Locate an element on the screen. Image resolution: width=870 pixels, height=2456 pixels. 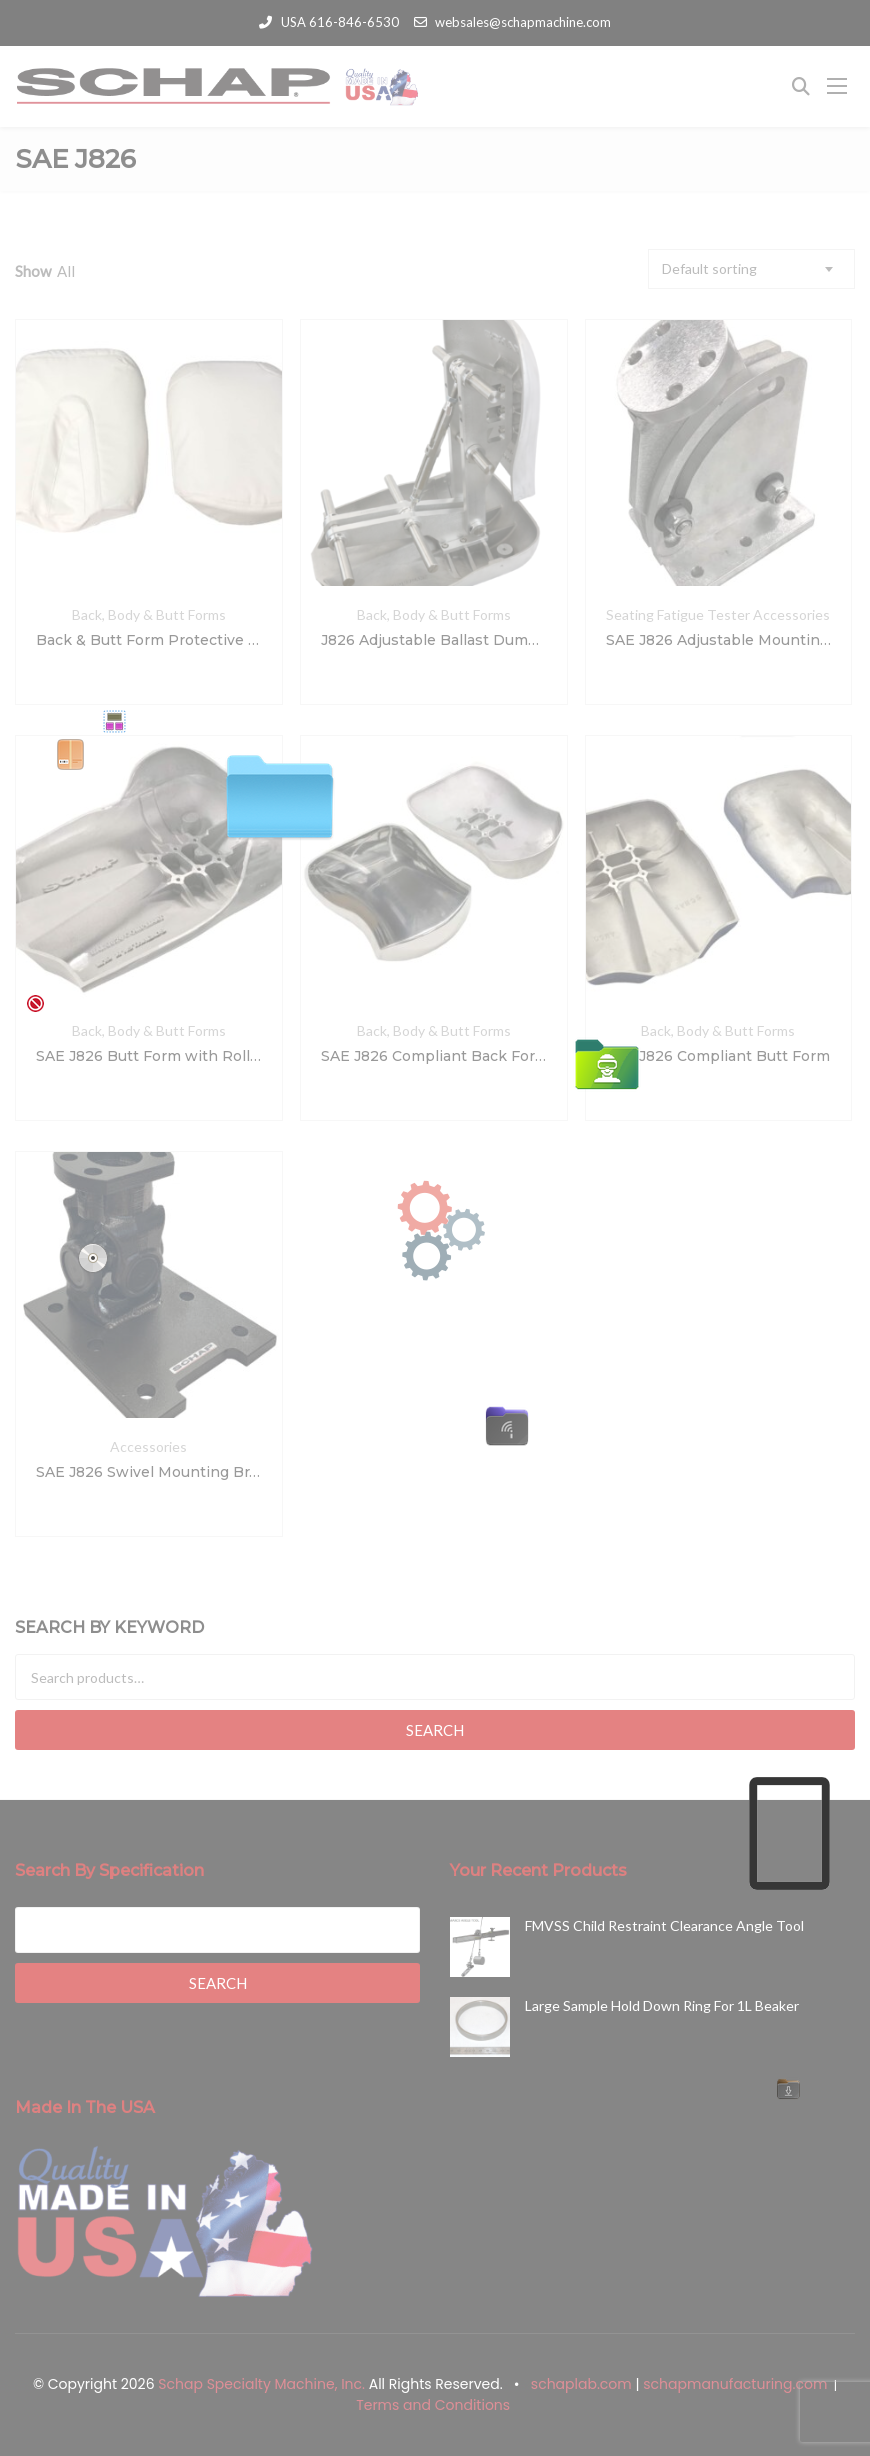
open folder for VR or augmented reality projects is located at coordinates (607, 1066).